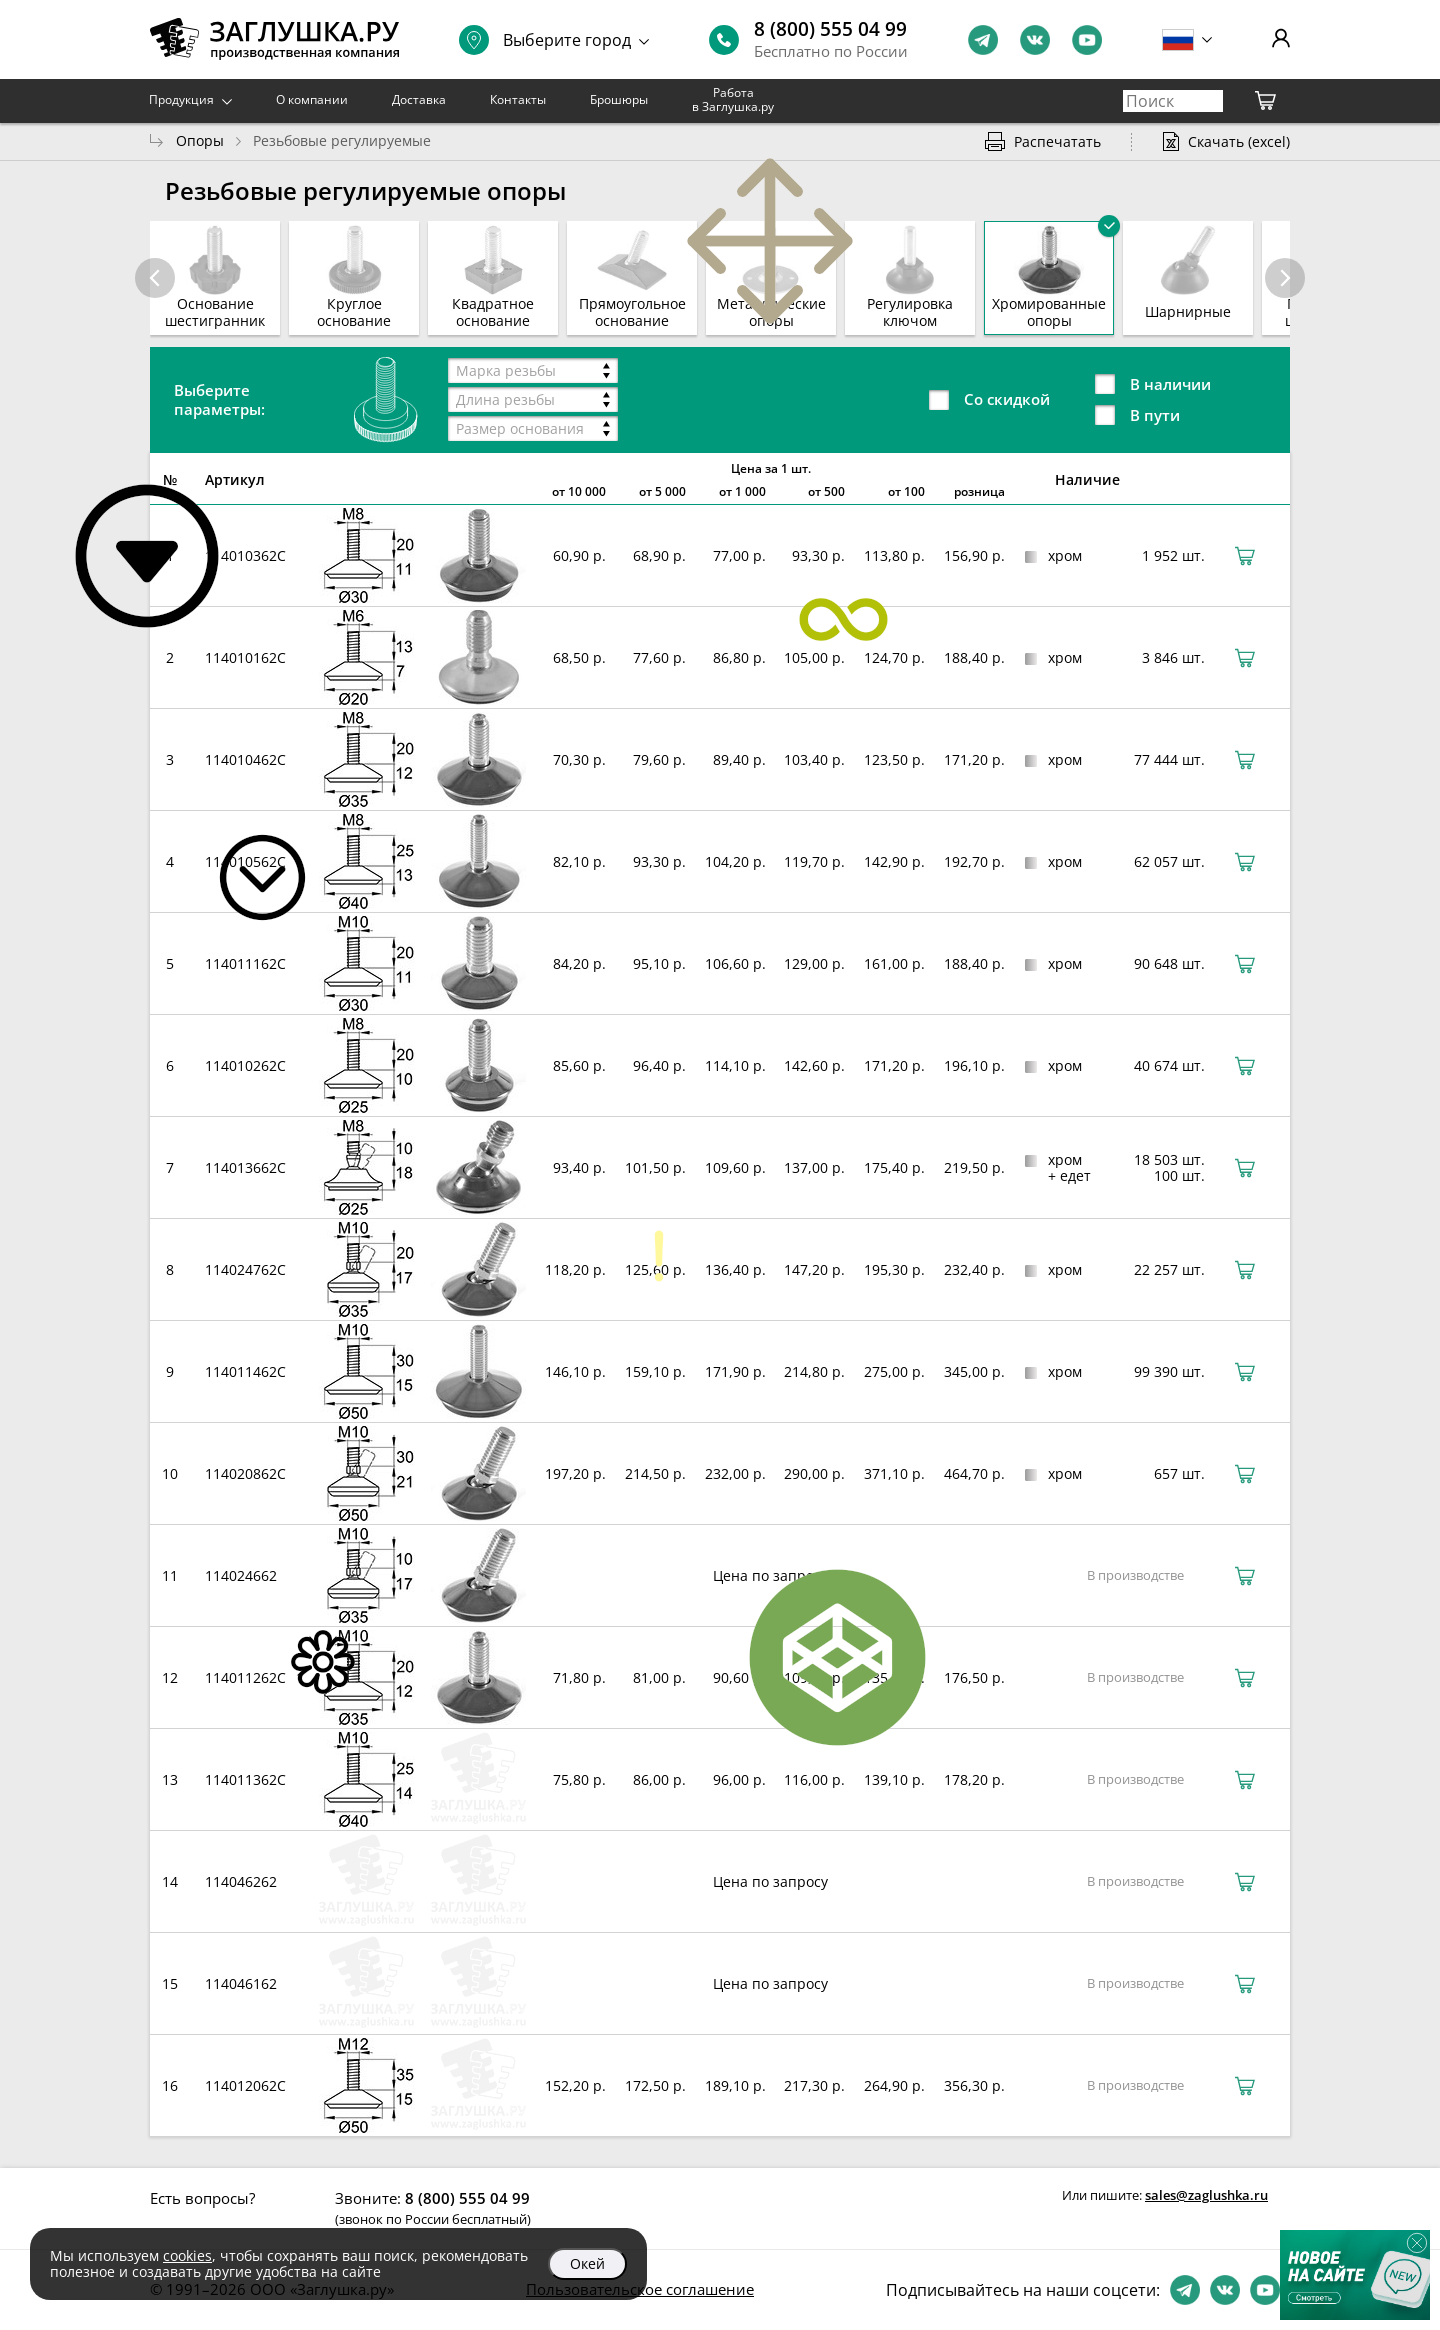 The image size is (1440, 2330). What do you see at coordinates (323, 1662) in the screenshot?
I see `access garden or plant care features` at bounding box center [323, 1662].